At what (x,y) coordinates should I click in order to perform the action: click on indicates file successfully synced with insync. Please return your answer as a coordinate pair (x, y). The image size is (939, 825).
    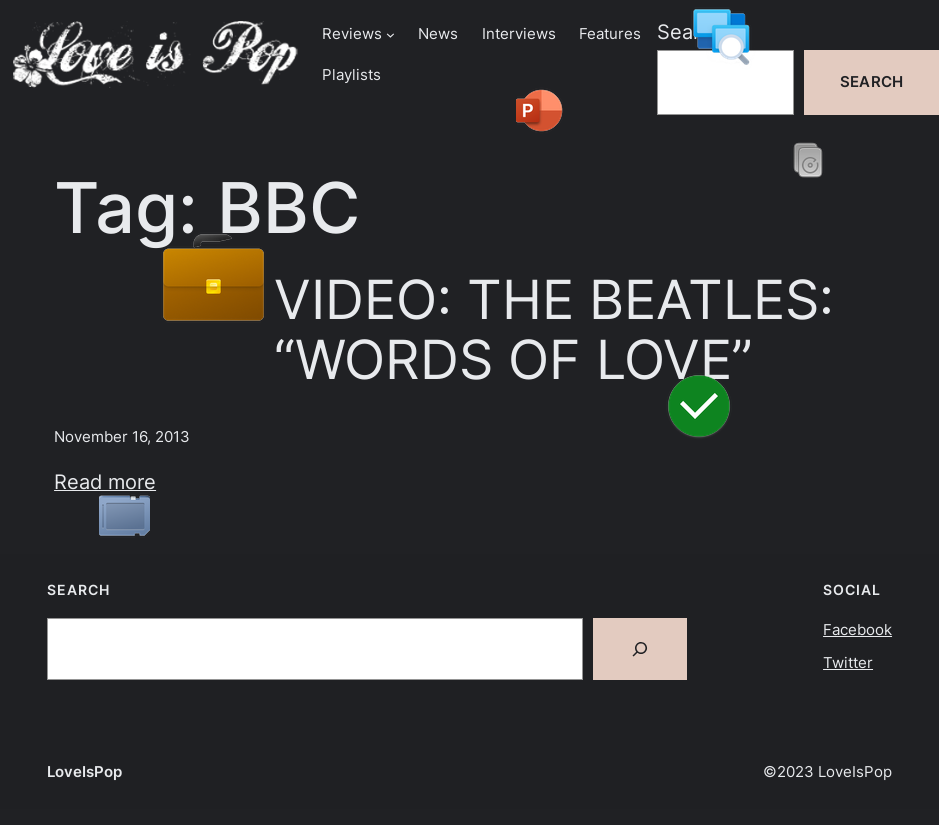
    Looking at the image, I should click on (699, 406).